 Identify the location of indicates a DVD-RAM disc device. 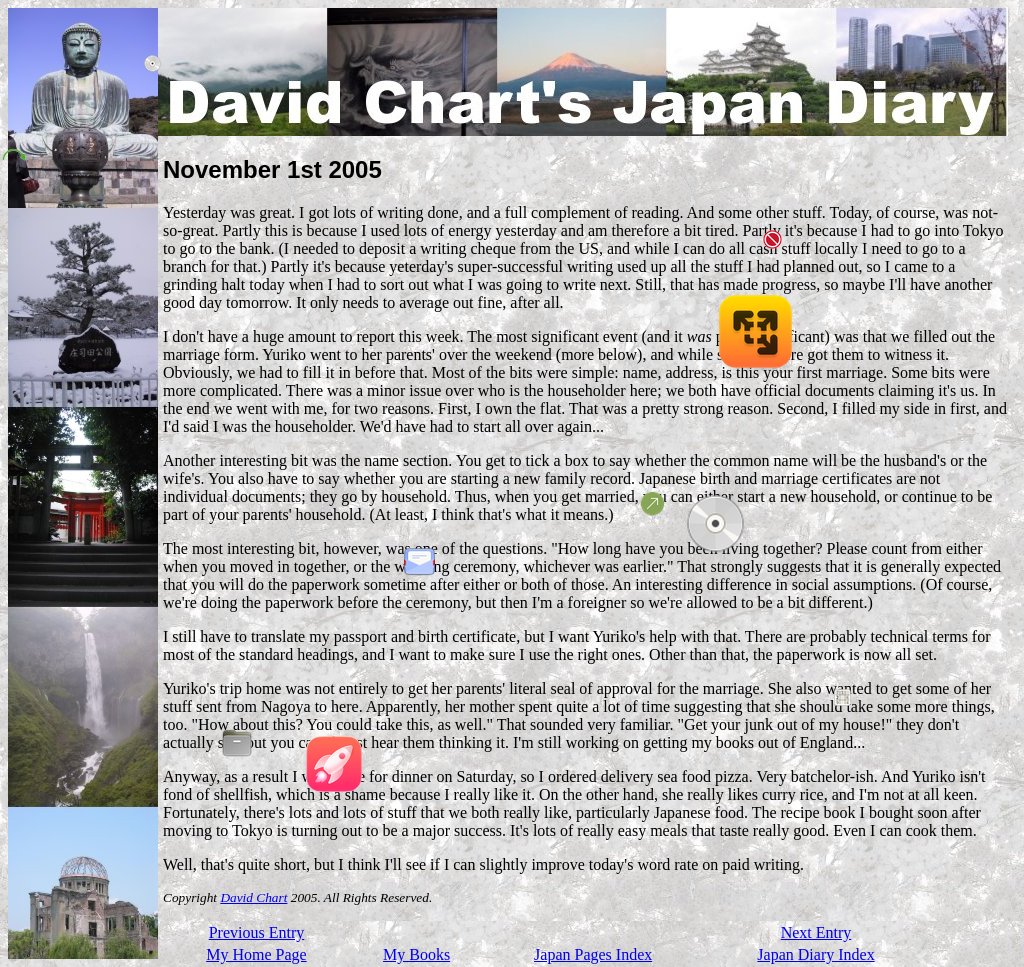
(715, 523).